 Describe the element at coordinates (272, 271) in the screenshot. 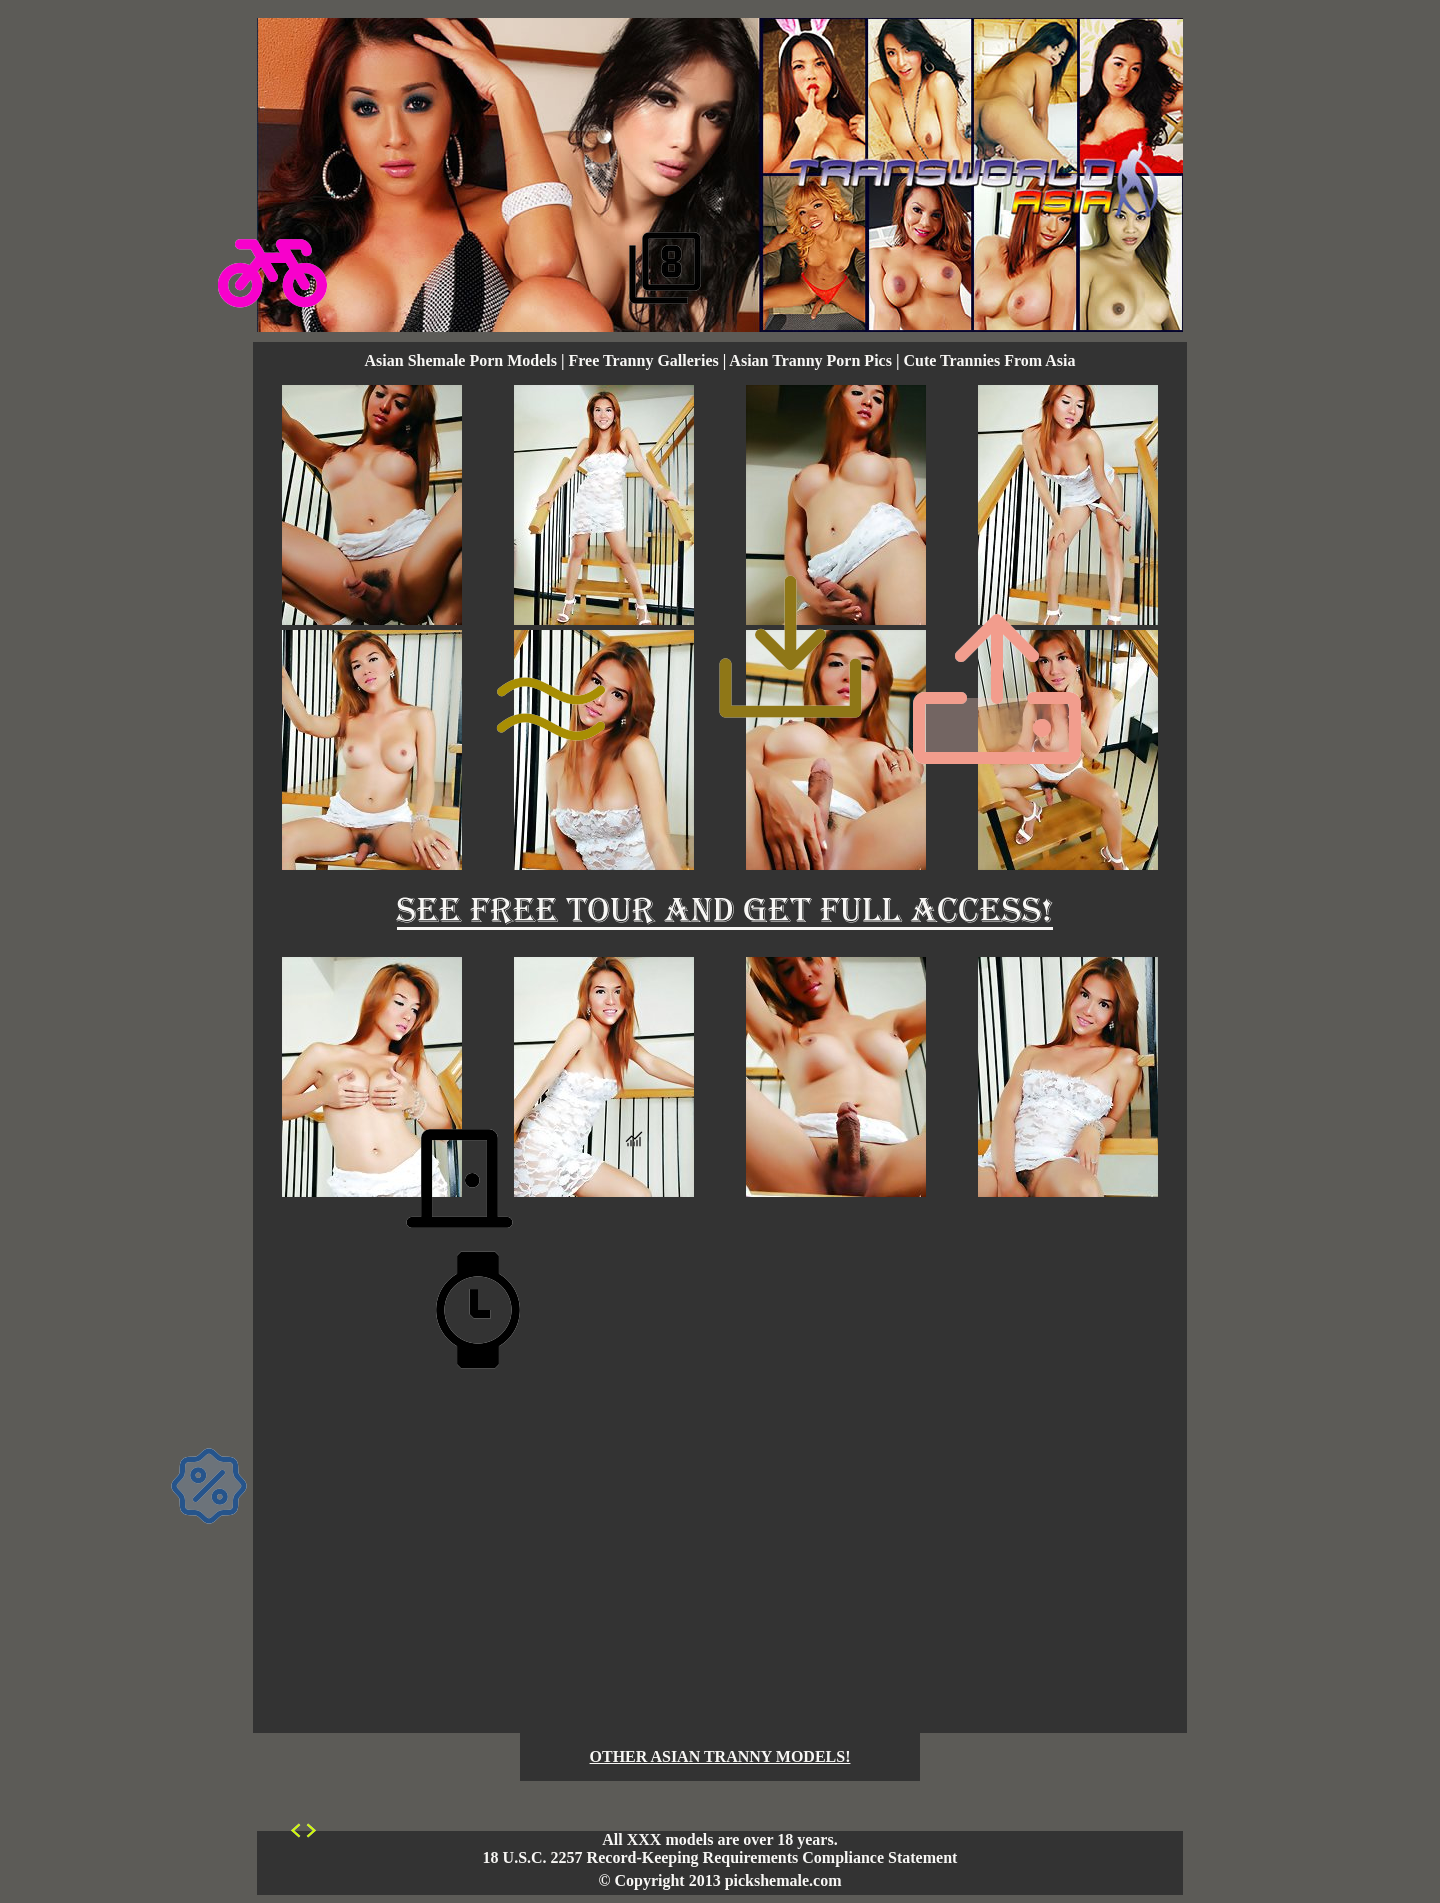

I see `access bike rental or cycling options` at that location.